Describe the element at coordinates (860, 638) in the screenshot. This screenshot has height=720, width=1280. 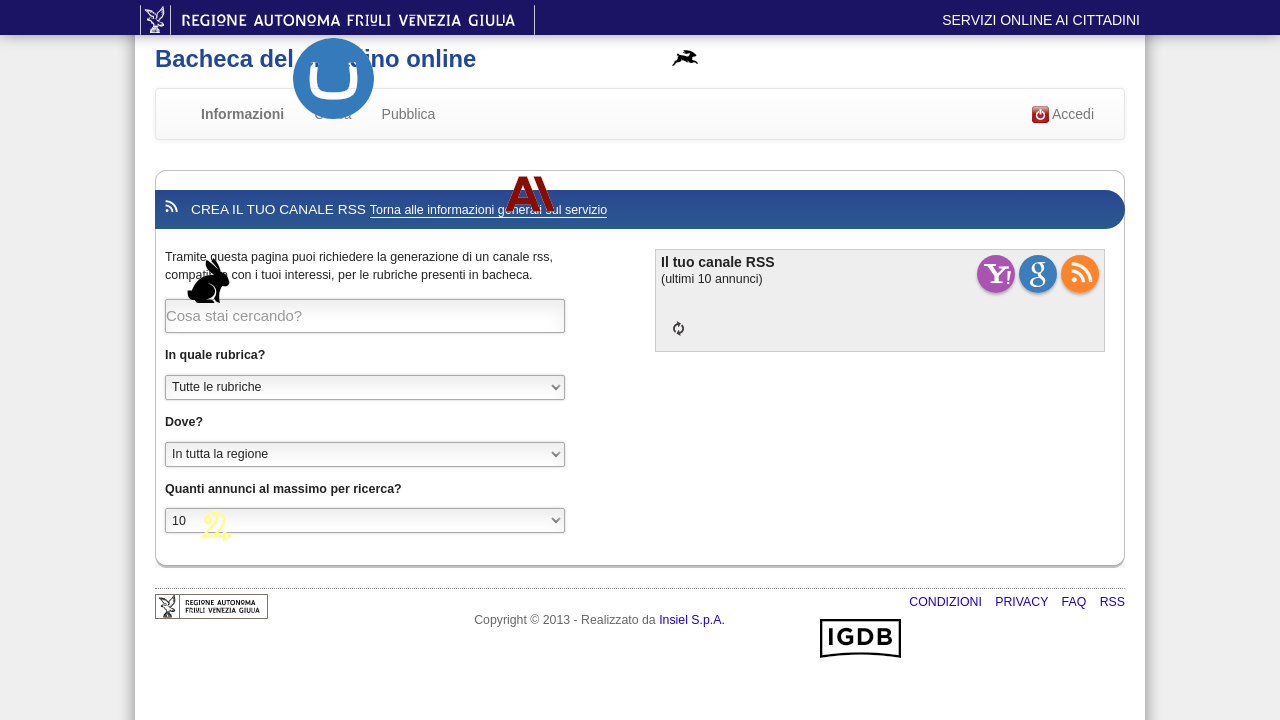
I see `visit IGDB (Internet Game Database) website` at that location.